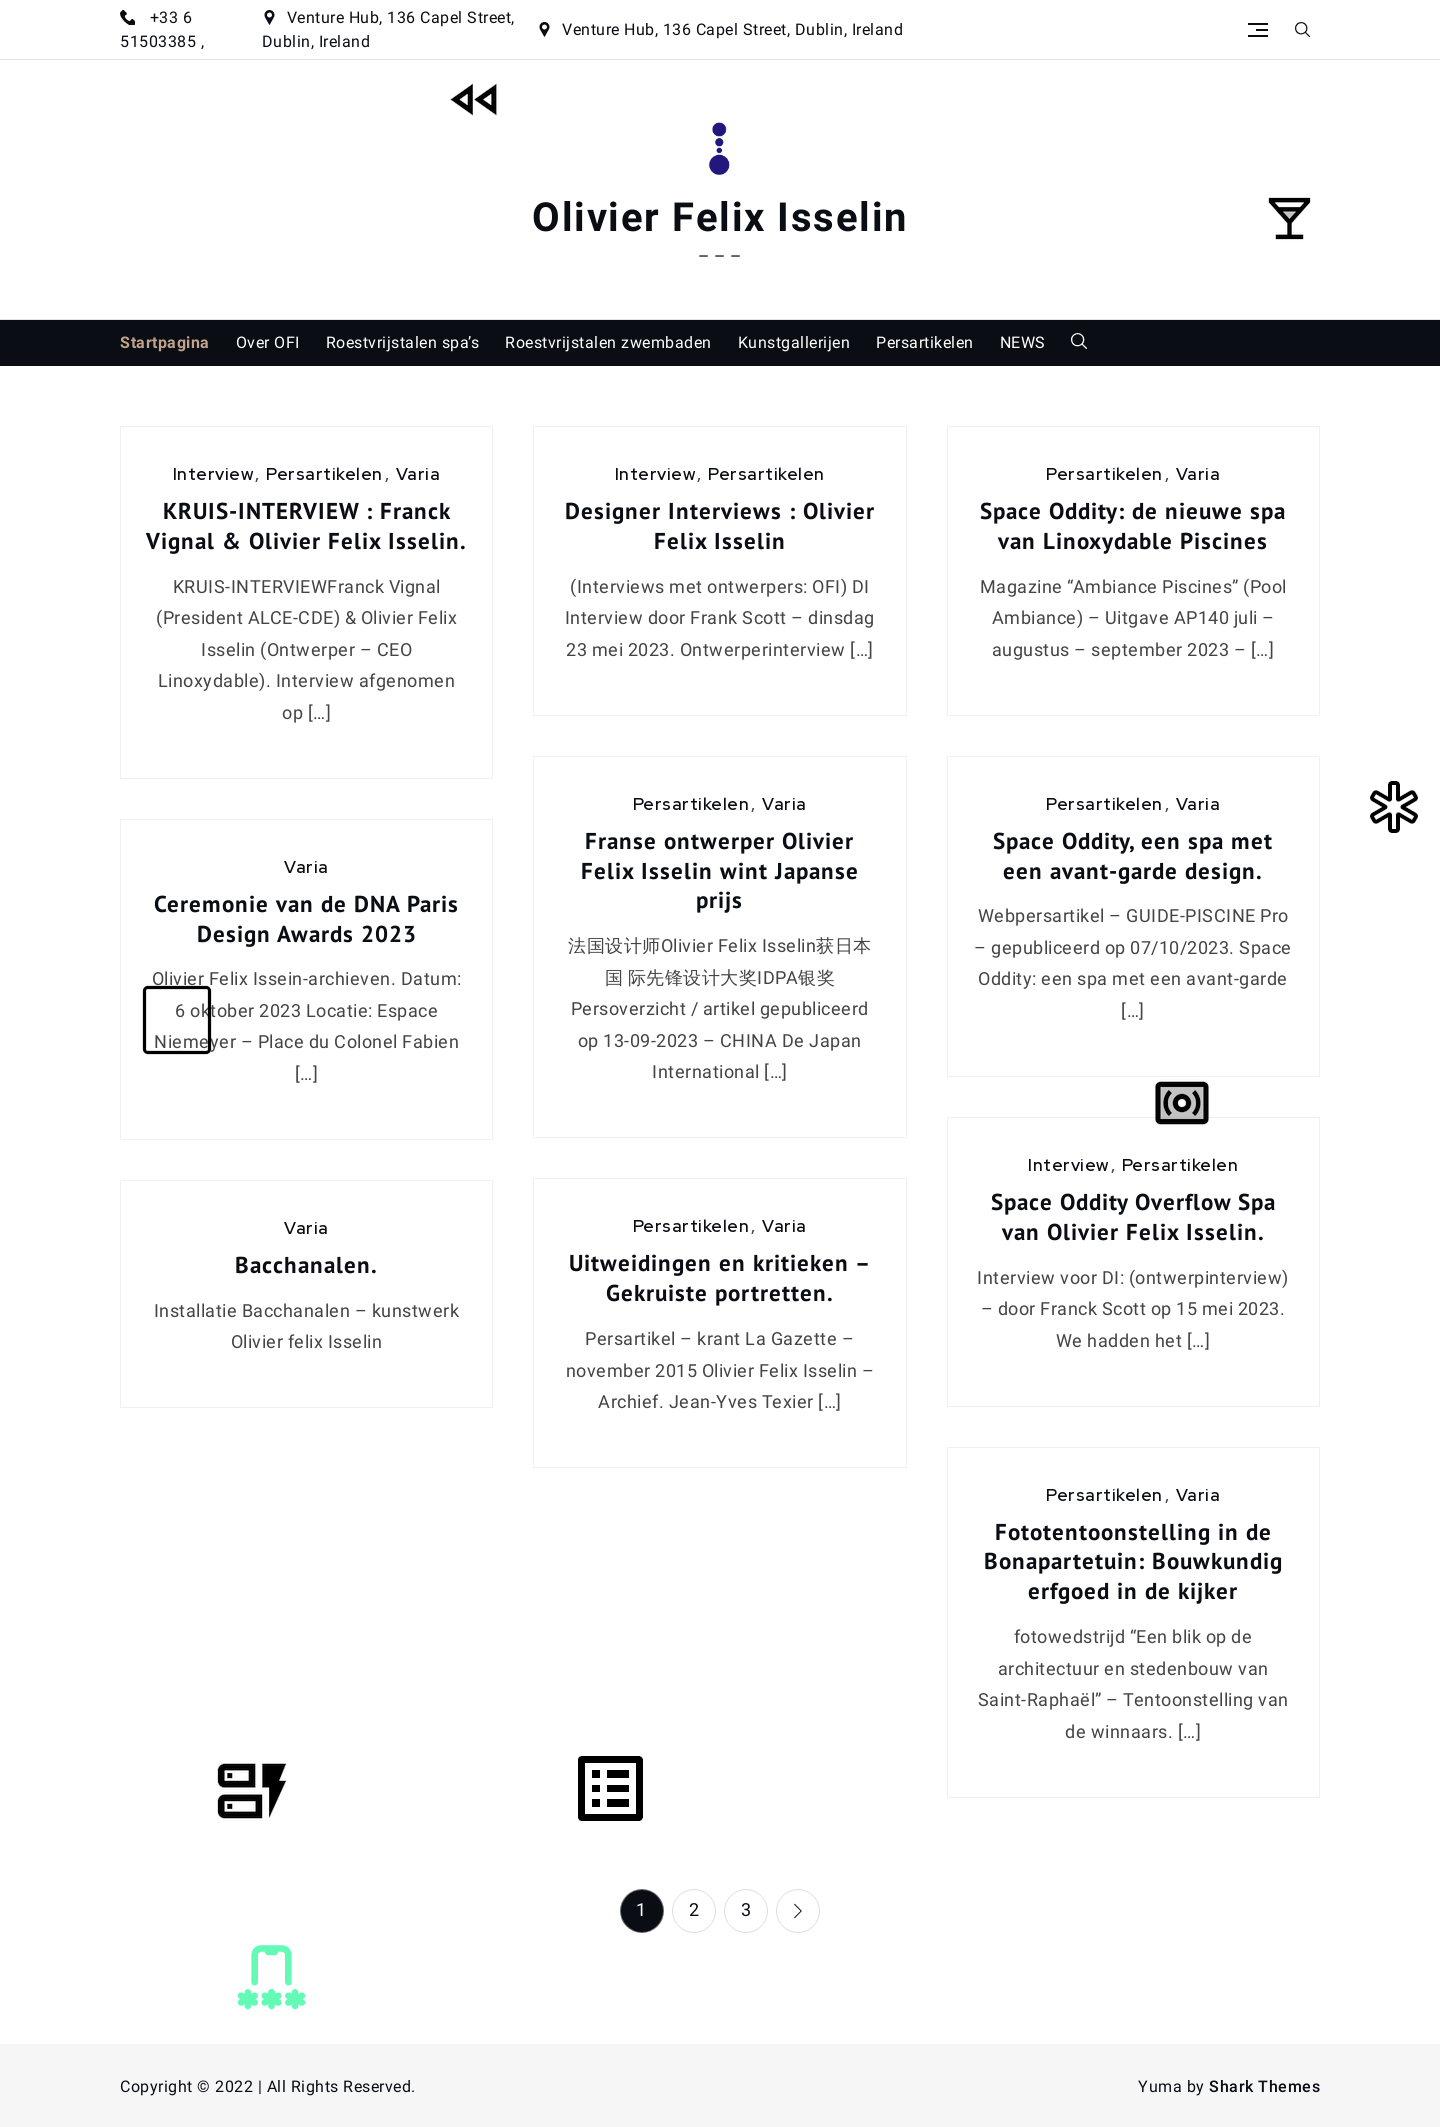  I want to click on view list details or summary, so click(610, 1788).